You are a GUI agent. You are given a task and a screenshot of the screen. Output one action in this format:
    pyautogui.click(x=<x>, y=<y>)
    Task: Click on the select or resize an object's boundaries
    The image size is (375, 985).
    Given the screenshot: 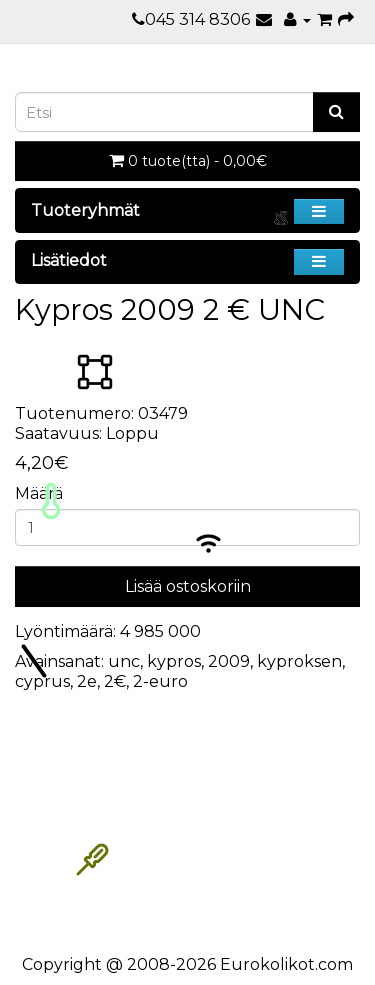 What is the action you would take?
    pyautogui.click(x=95, y=372)
    